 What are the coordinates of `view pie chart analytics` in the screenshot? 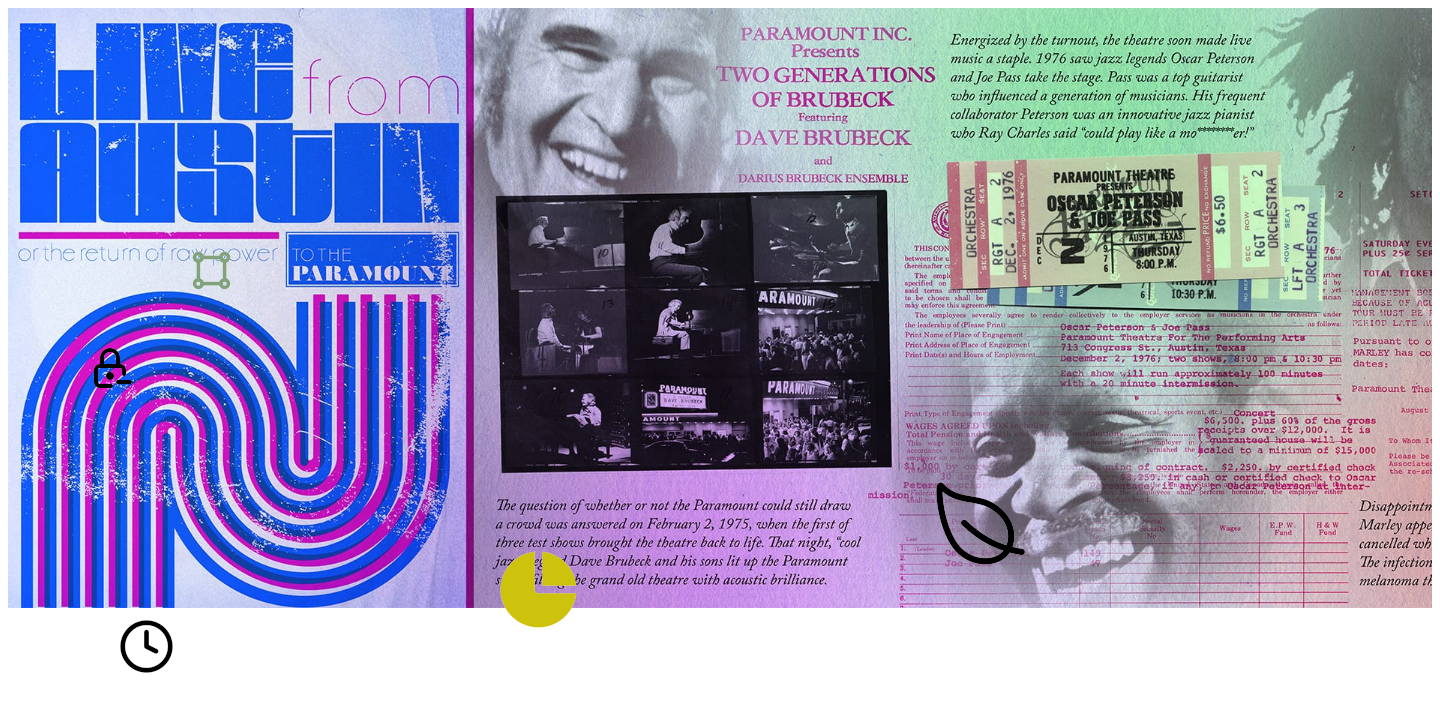 It's located at (538, 589).